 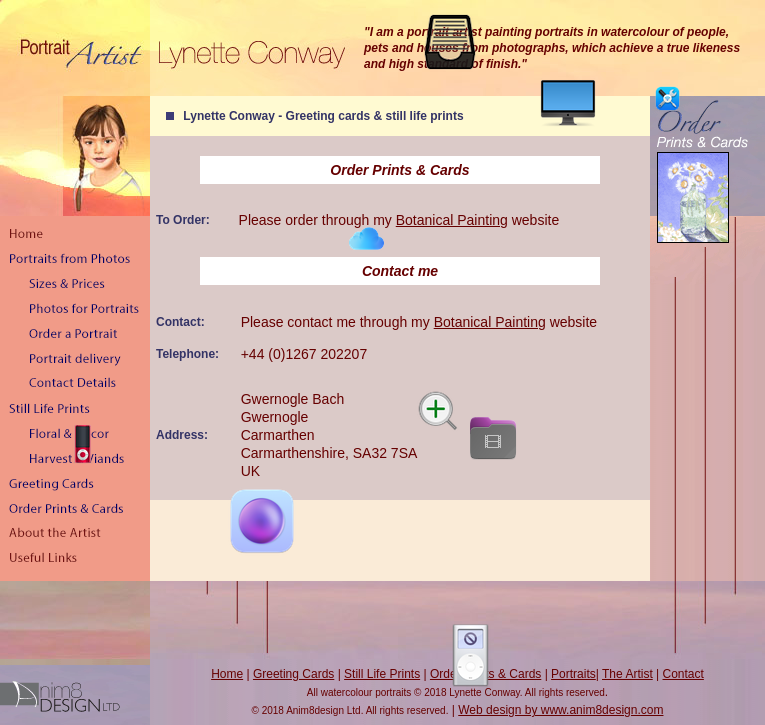 What do you see at coordinates (568, 100) in the screenshot?
I see `indicates an iMac Pro device in system preferences` at bounding box center [568, 100].